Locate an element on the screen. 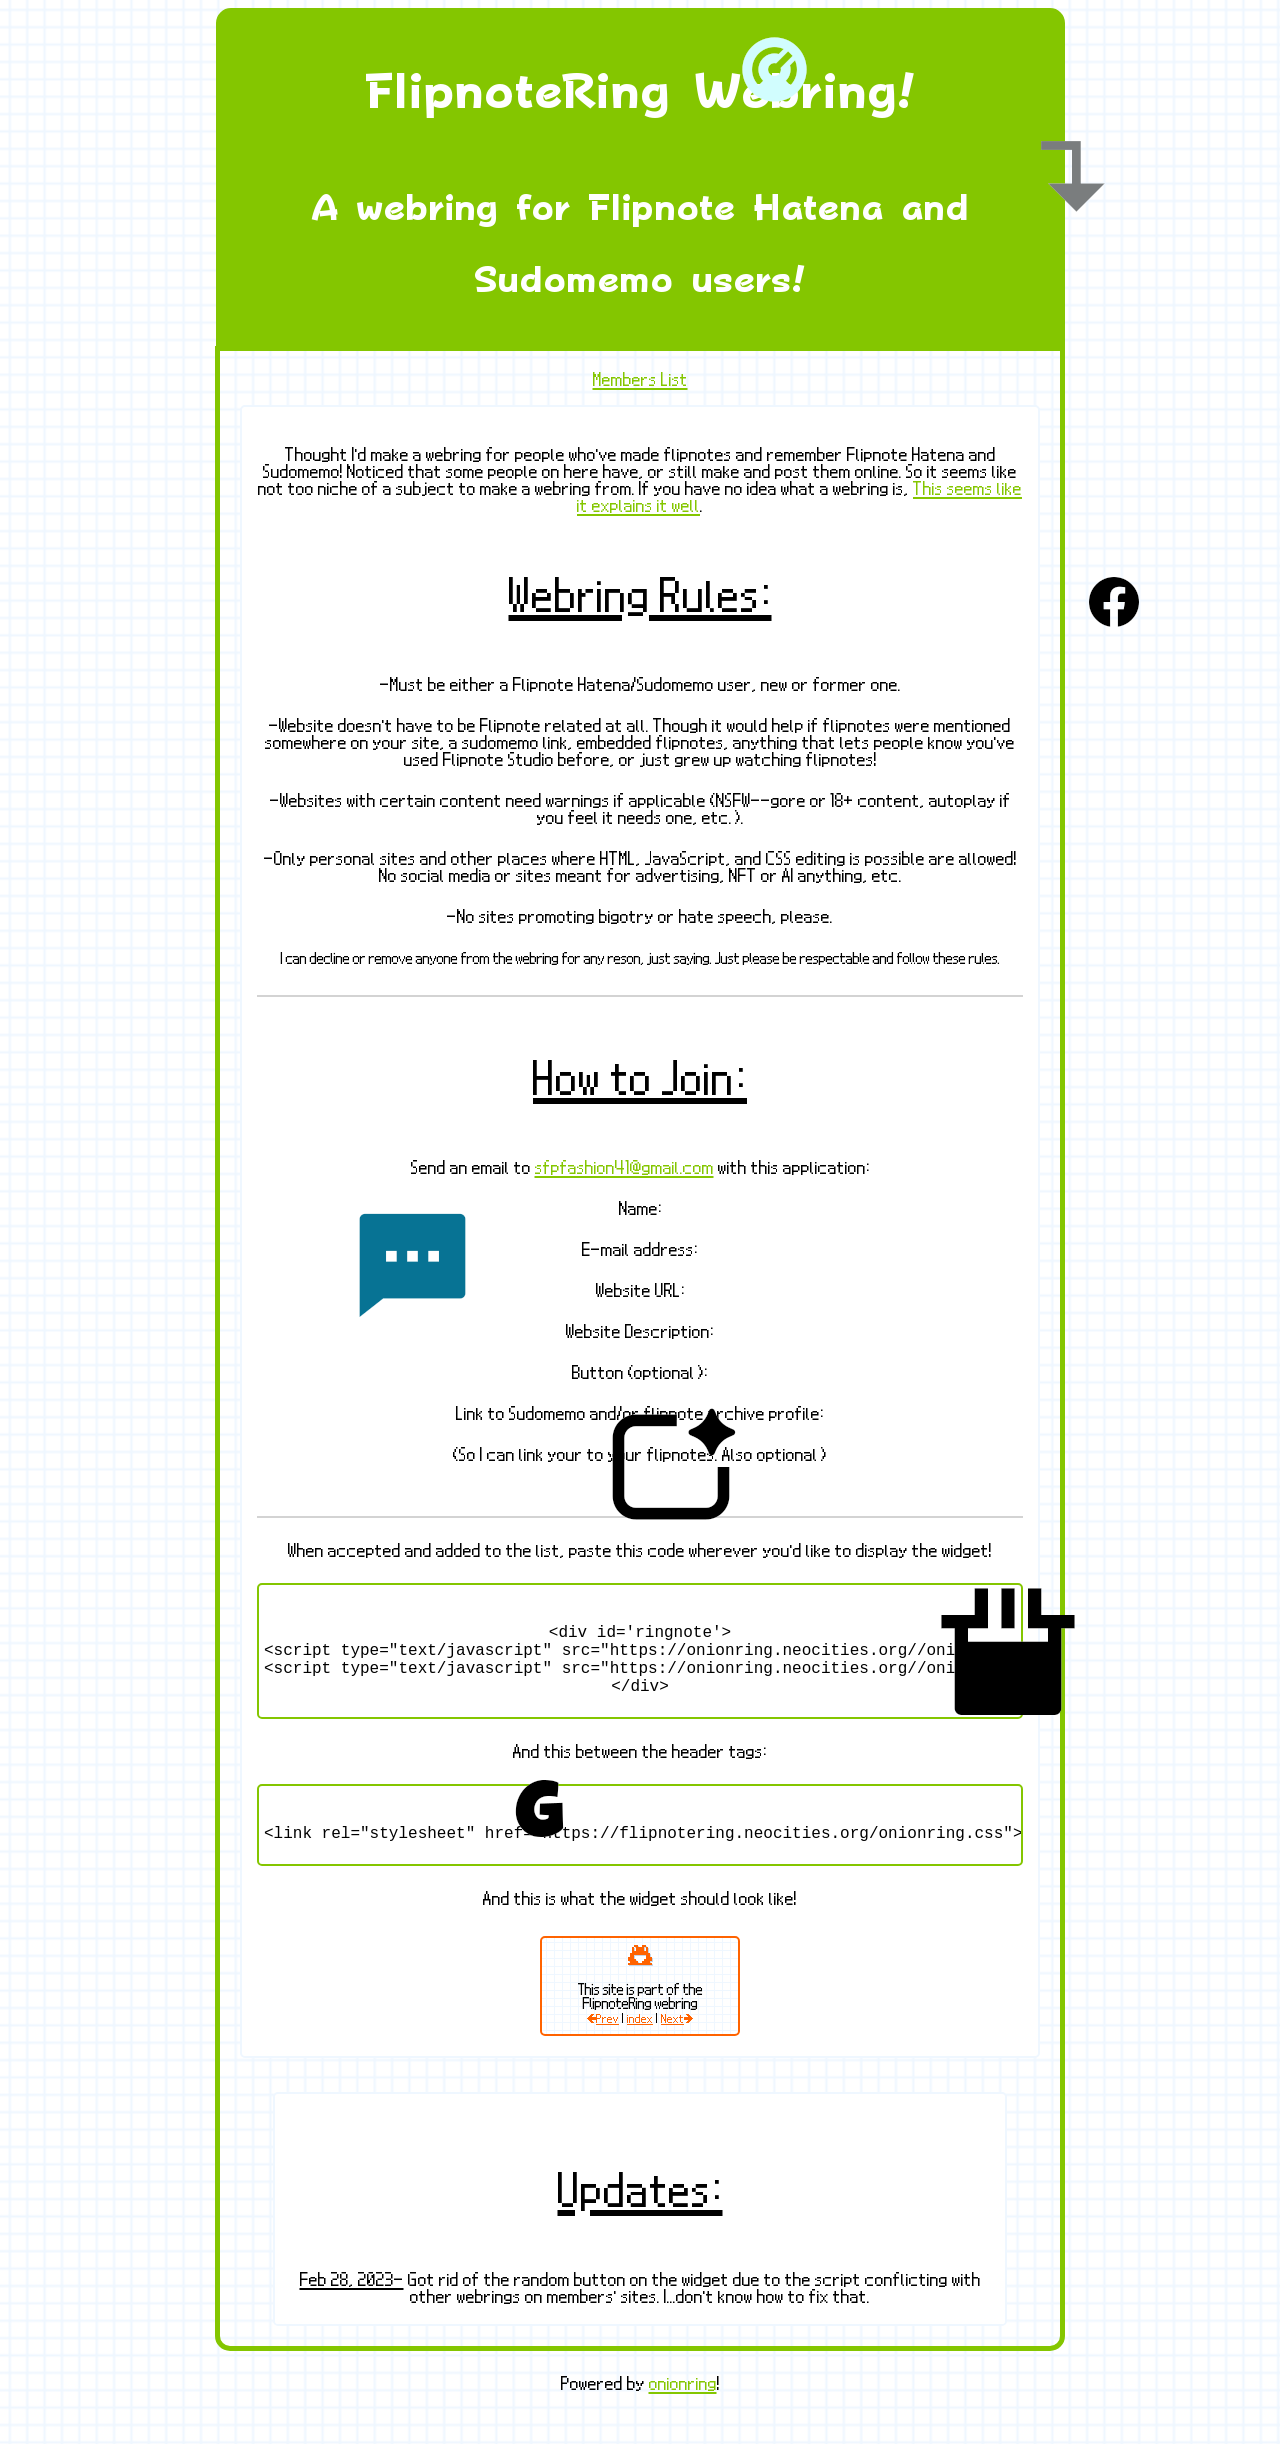 This screenshot has width=1280, height=2444. open the Grocy app is located at coordinates (539, 1808).